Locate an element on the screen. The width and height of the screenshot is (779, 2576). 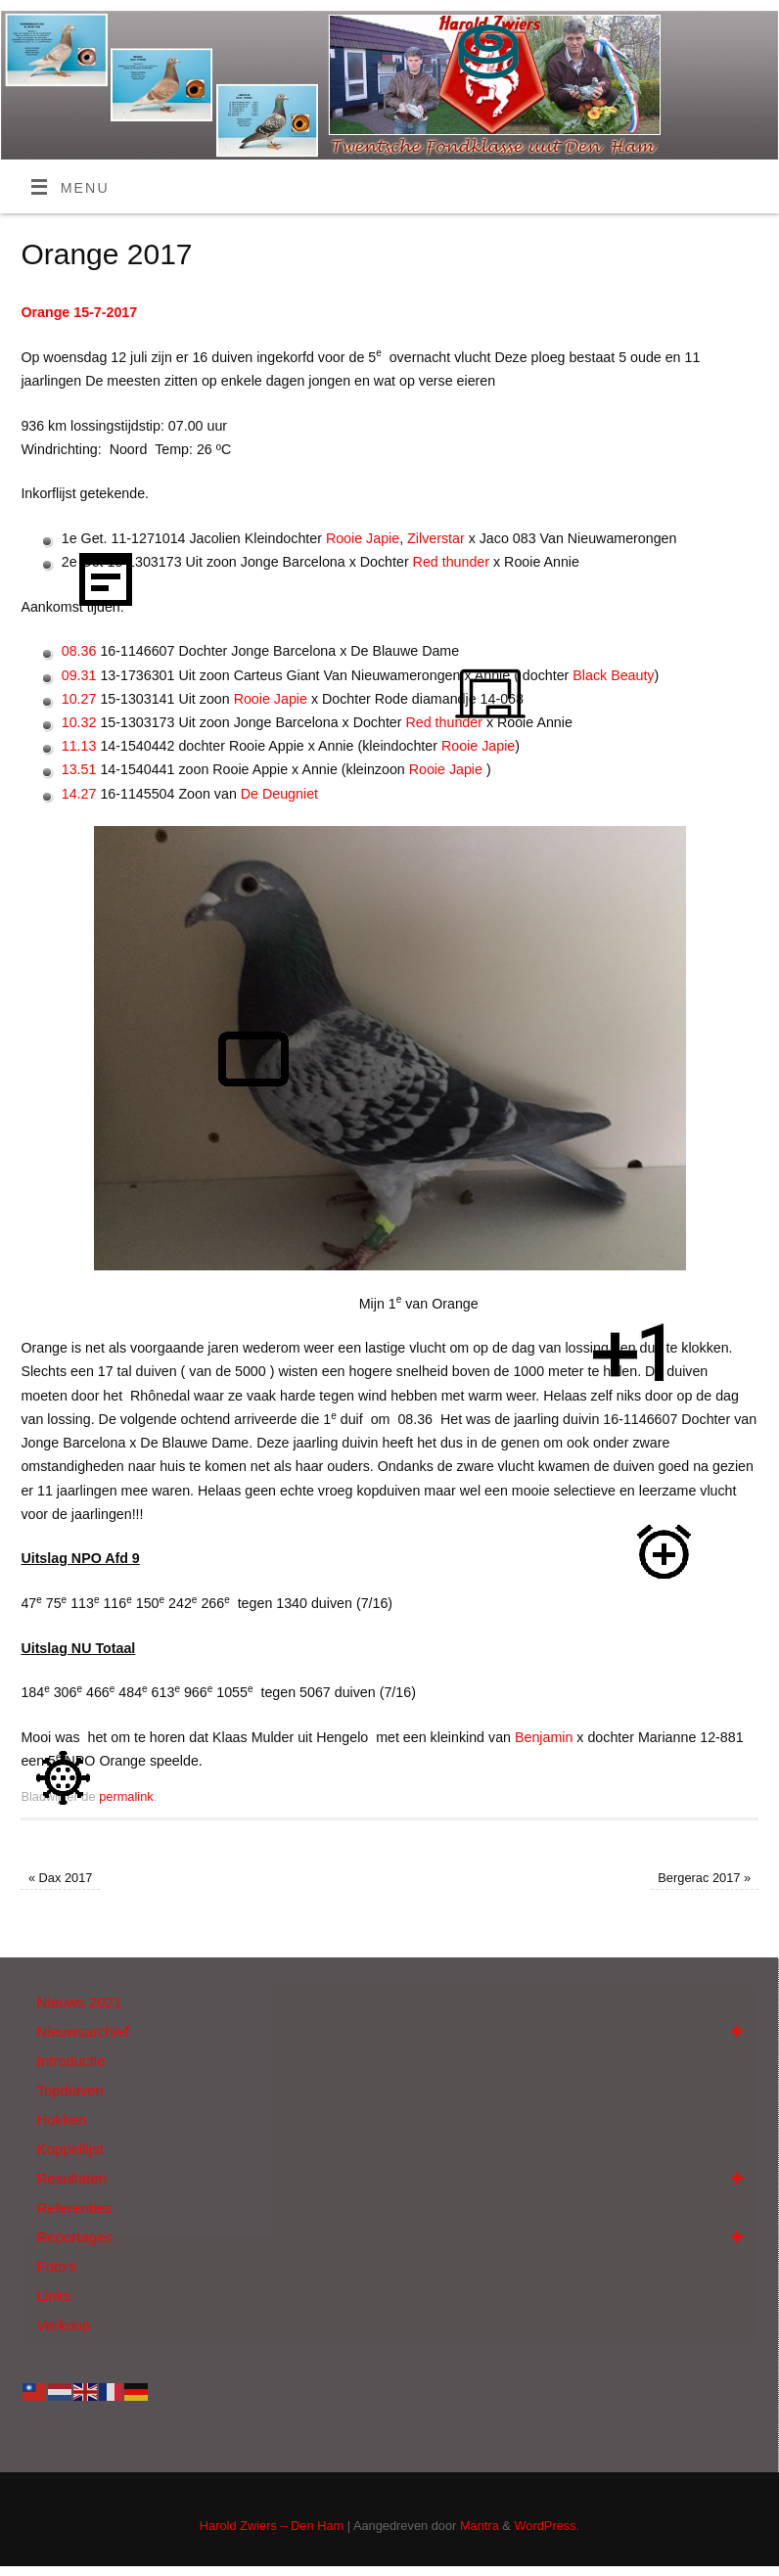
open rich text editor is located at coordinates (106, 579).